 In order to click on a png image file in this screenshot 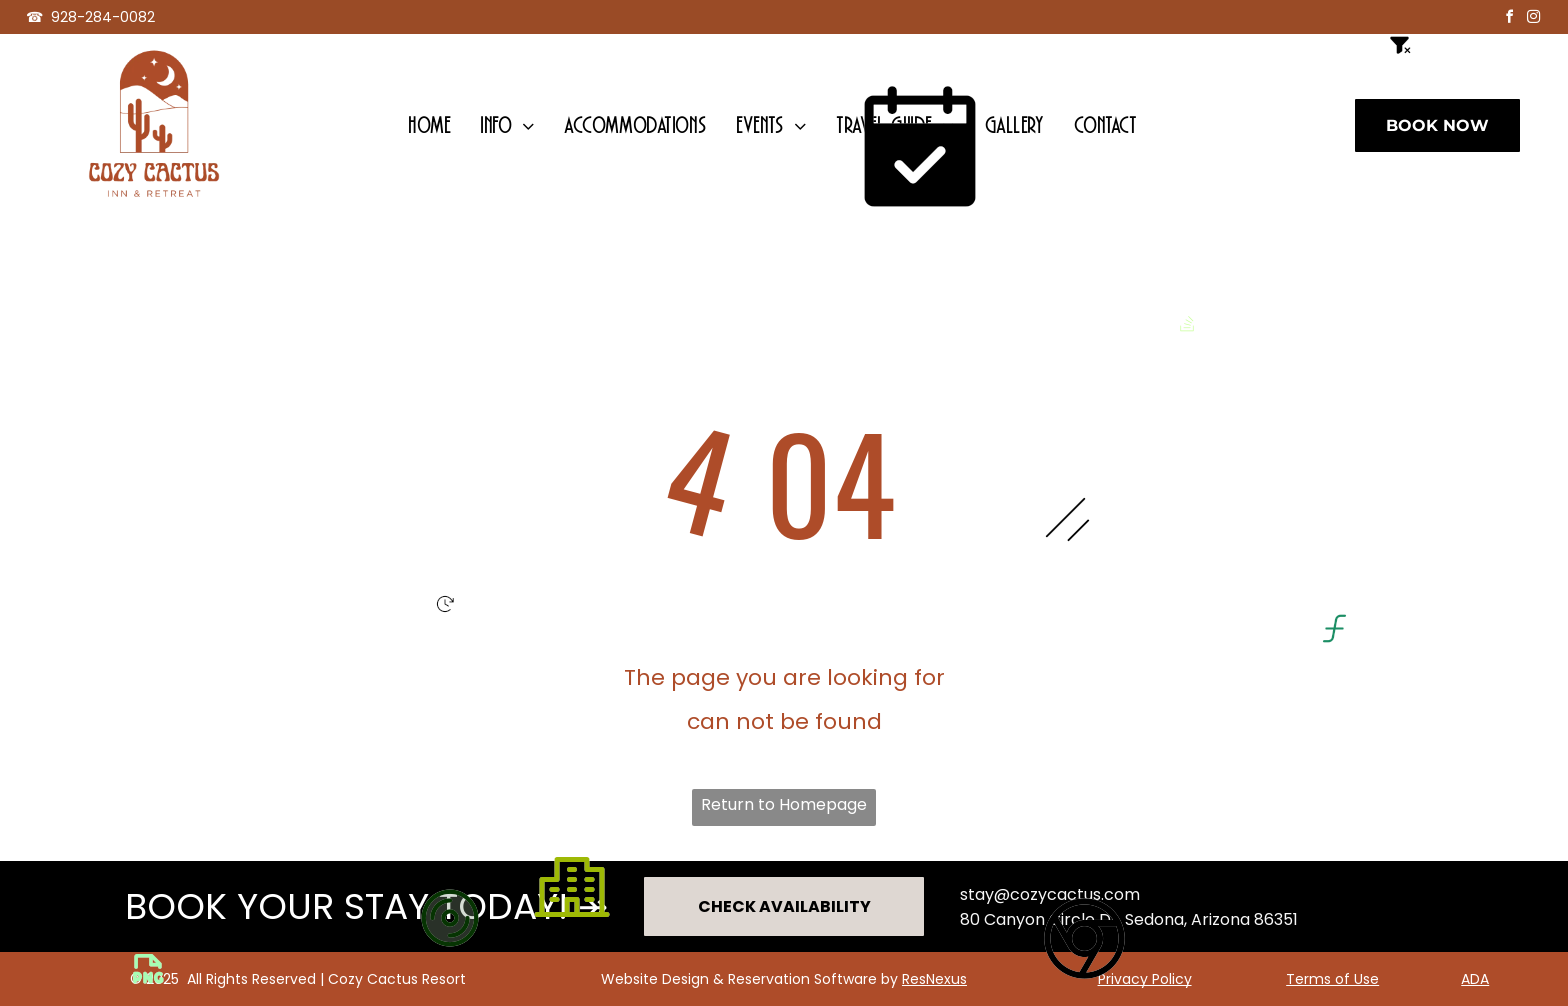, I will do `click(148, 970)`.